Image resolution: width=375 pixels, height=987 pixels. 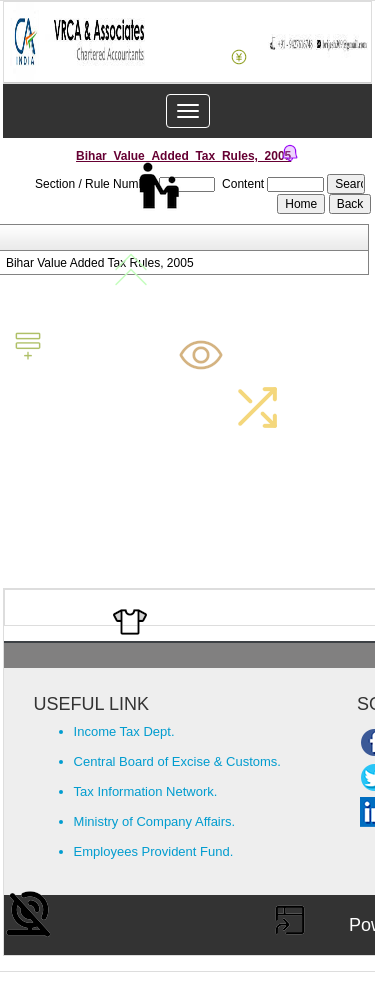 What do you see at coordinates (239, 57) in the screenshot?
I see `view balance or payment in japanese yen` at bounding box center [239, 57].